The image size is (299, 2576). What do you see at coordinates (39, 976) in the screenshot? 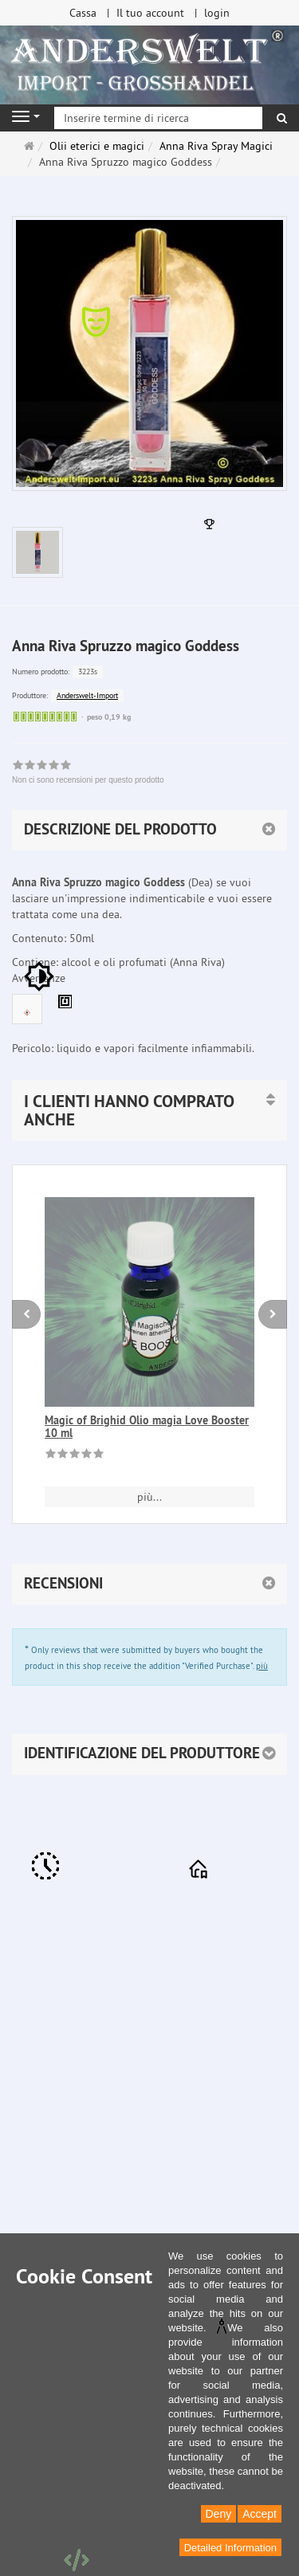
I see `adjust screen brightness settings` at bounding box center [39, 976].